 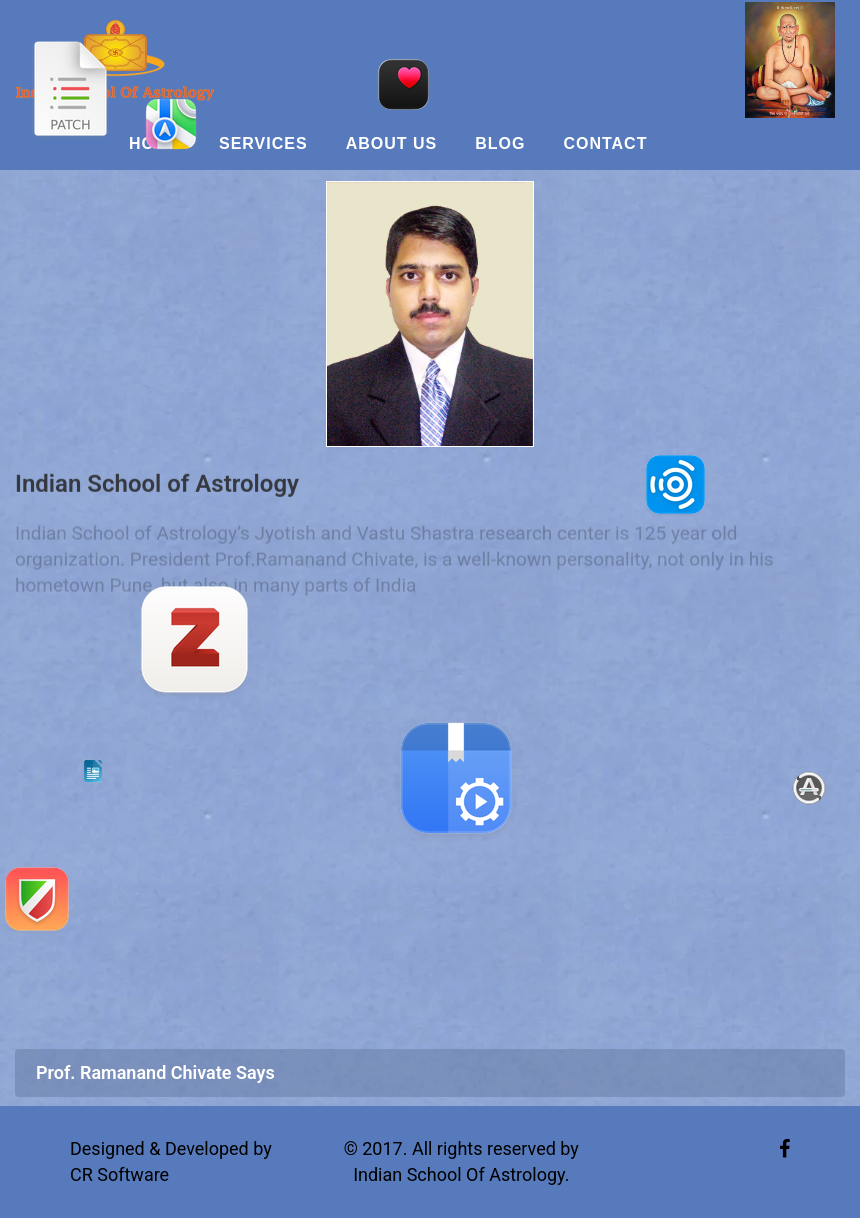 I want to click on open firewall configuration settings, so click(x=37, y=899).